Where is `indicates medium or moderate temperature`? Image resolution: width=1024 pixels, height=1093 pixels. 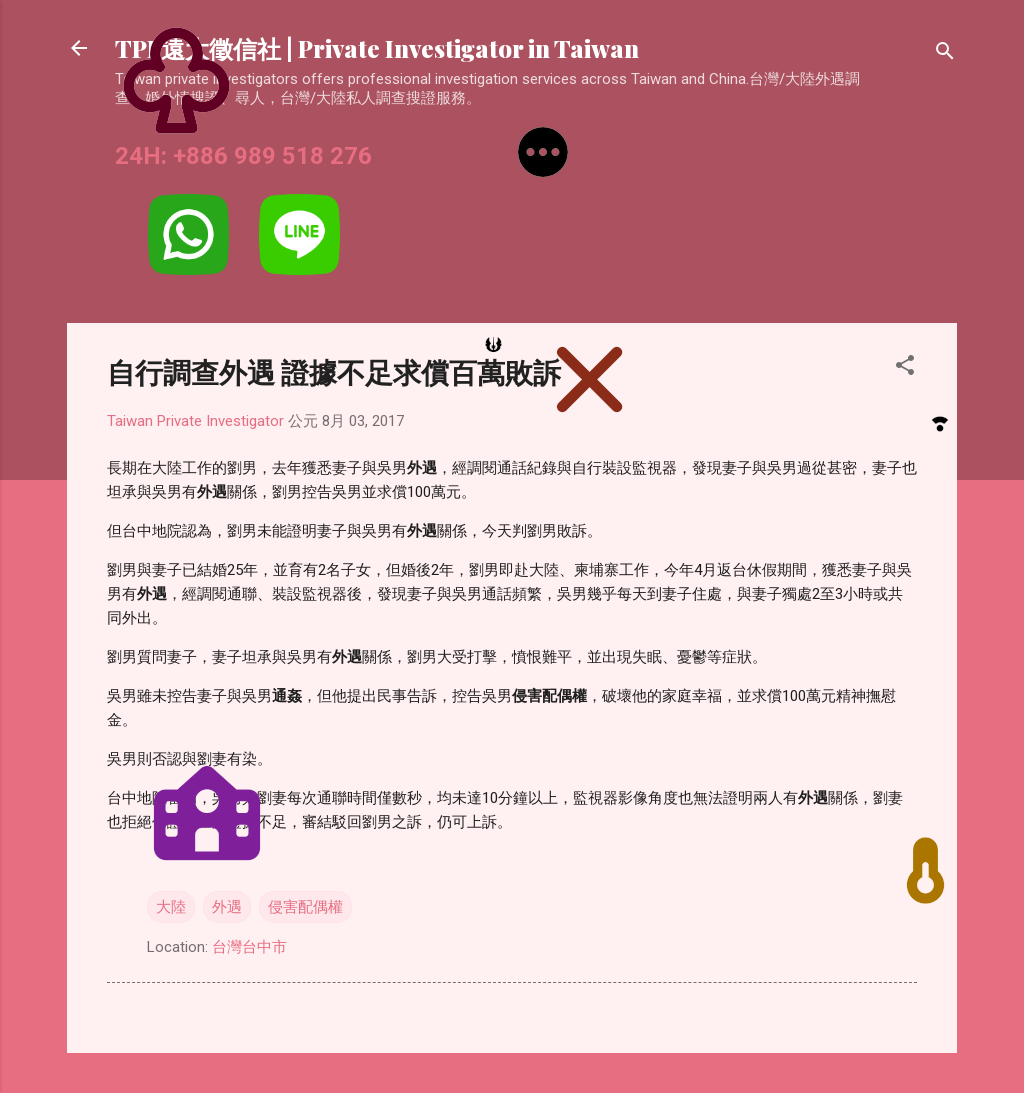
indicates medium or moderate temperature is located at coordinates (925, 870).